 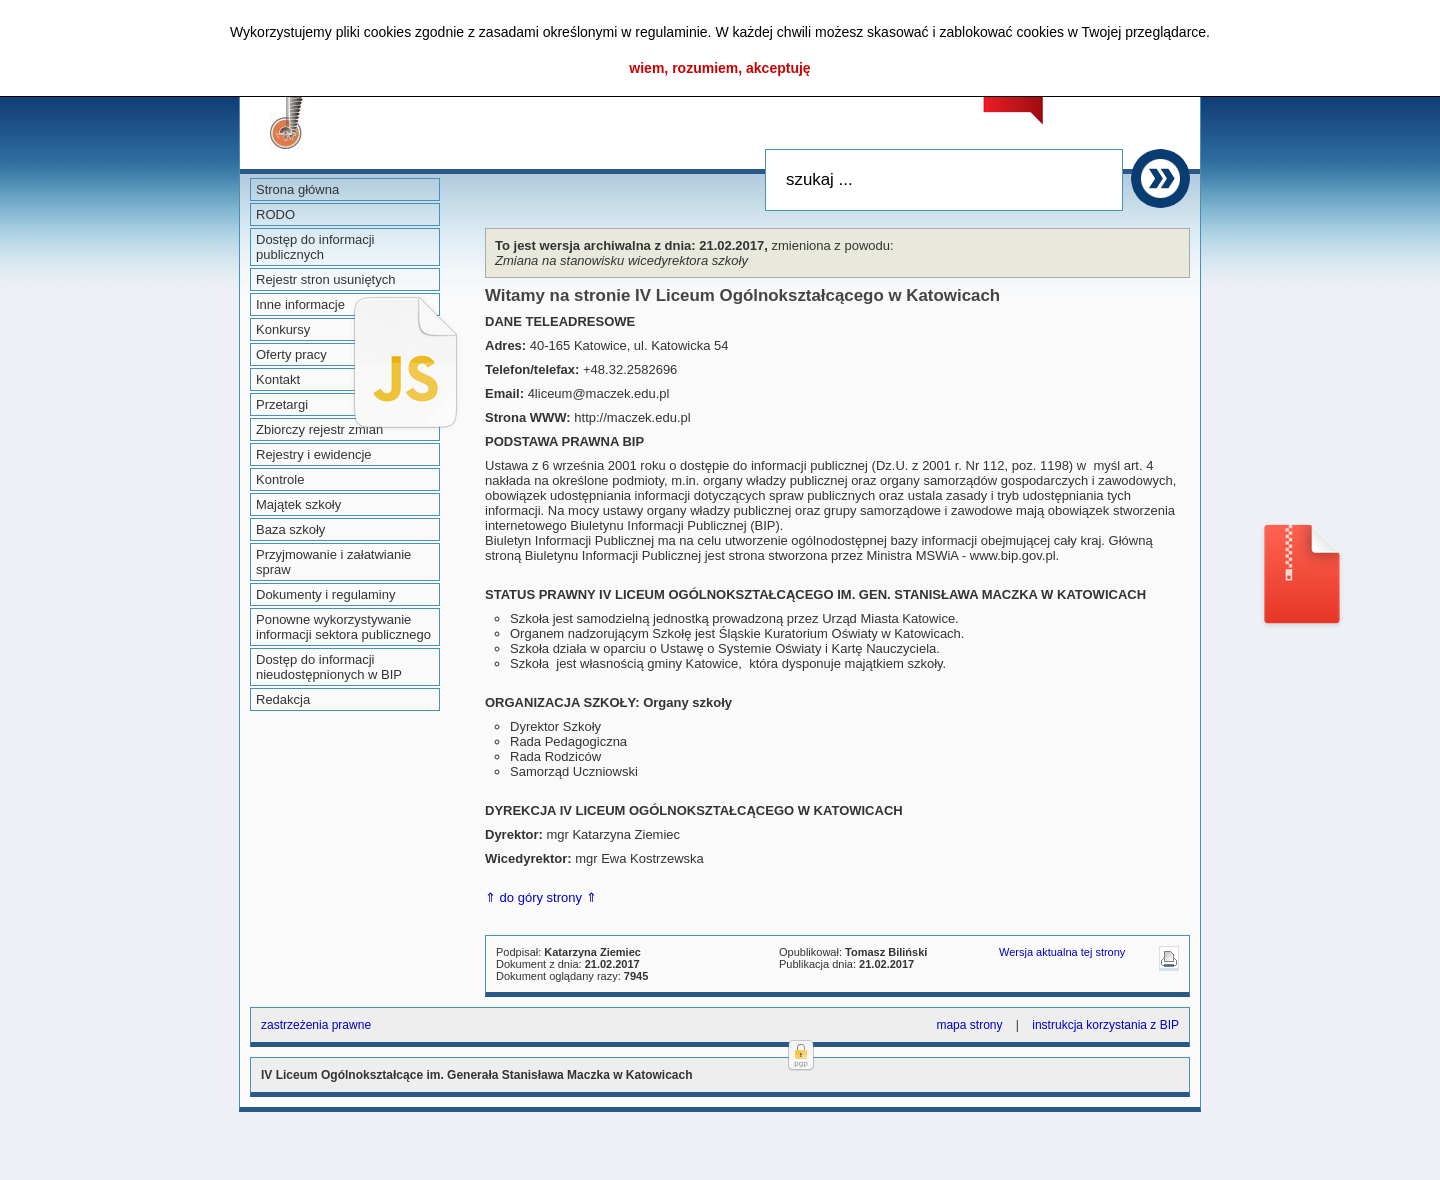 What do you see at coordinates (405, 362) in the screenshot?
I see `a javascript source file` at bounding box center [405, 362].